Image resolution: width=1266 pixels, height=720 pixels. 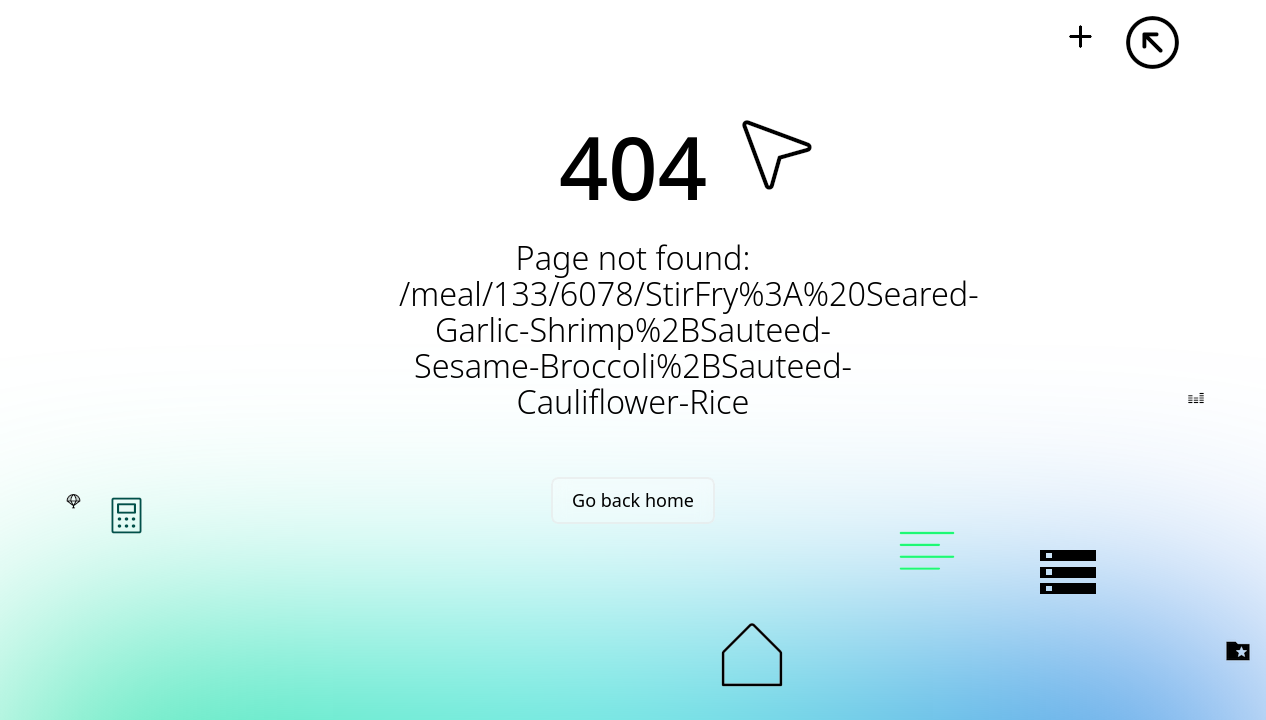 What do you see at coordinates (771, 149) in the screenshot?
I see `tap to navigate to a destination` at bounding box center [771, 149].